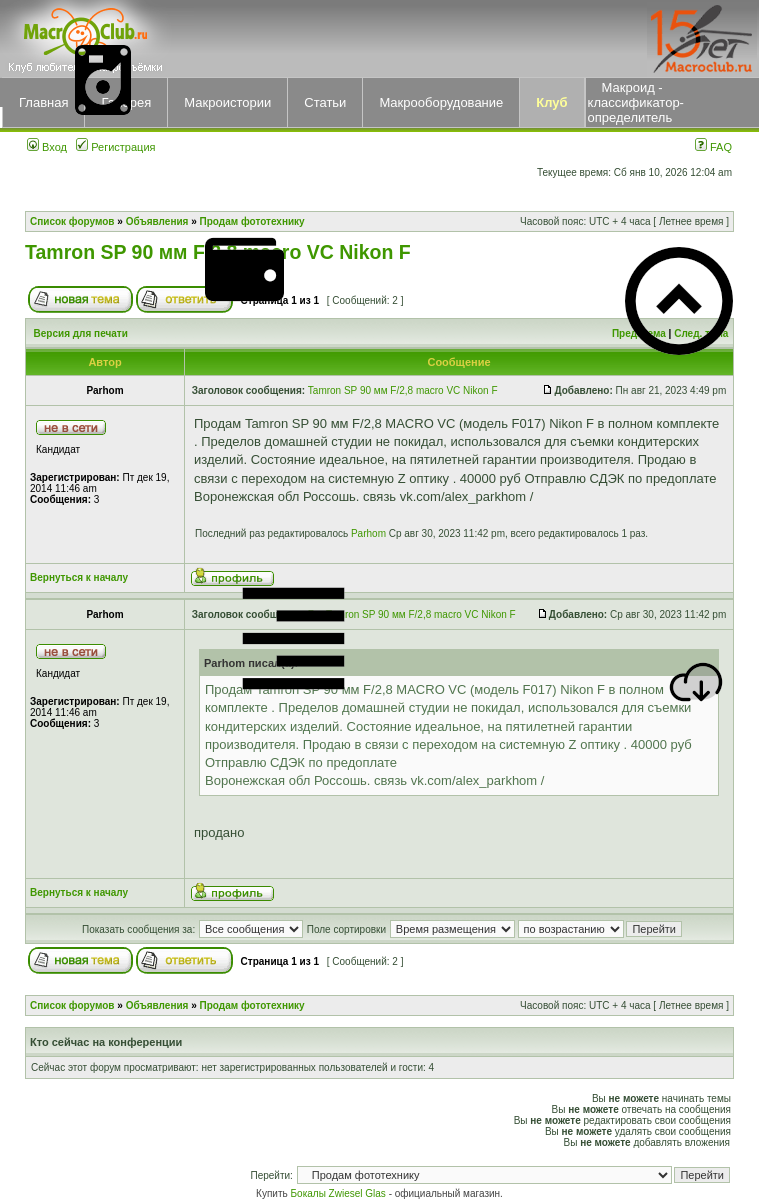 The image size is (759, 1199). I want to click on align text to the right, so click(293, 638).